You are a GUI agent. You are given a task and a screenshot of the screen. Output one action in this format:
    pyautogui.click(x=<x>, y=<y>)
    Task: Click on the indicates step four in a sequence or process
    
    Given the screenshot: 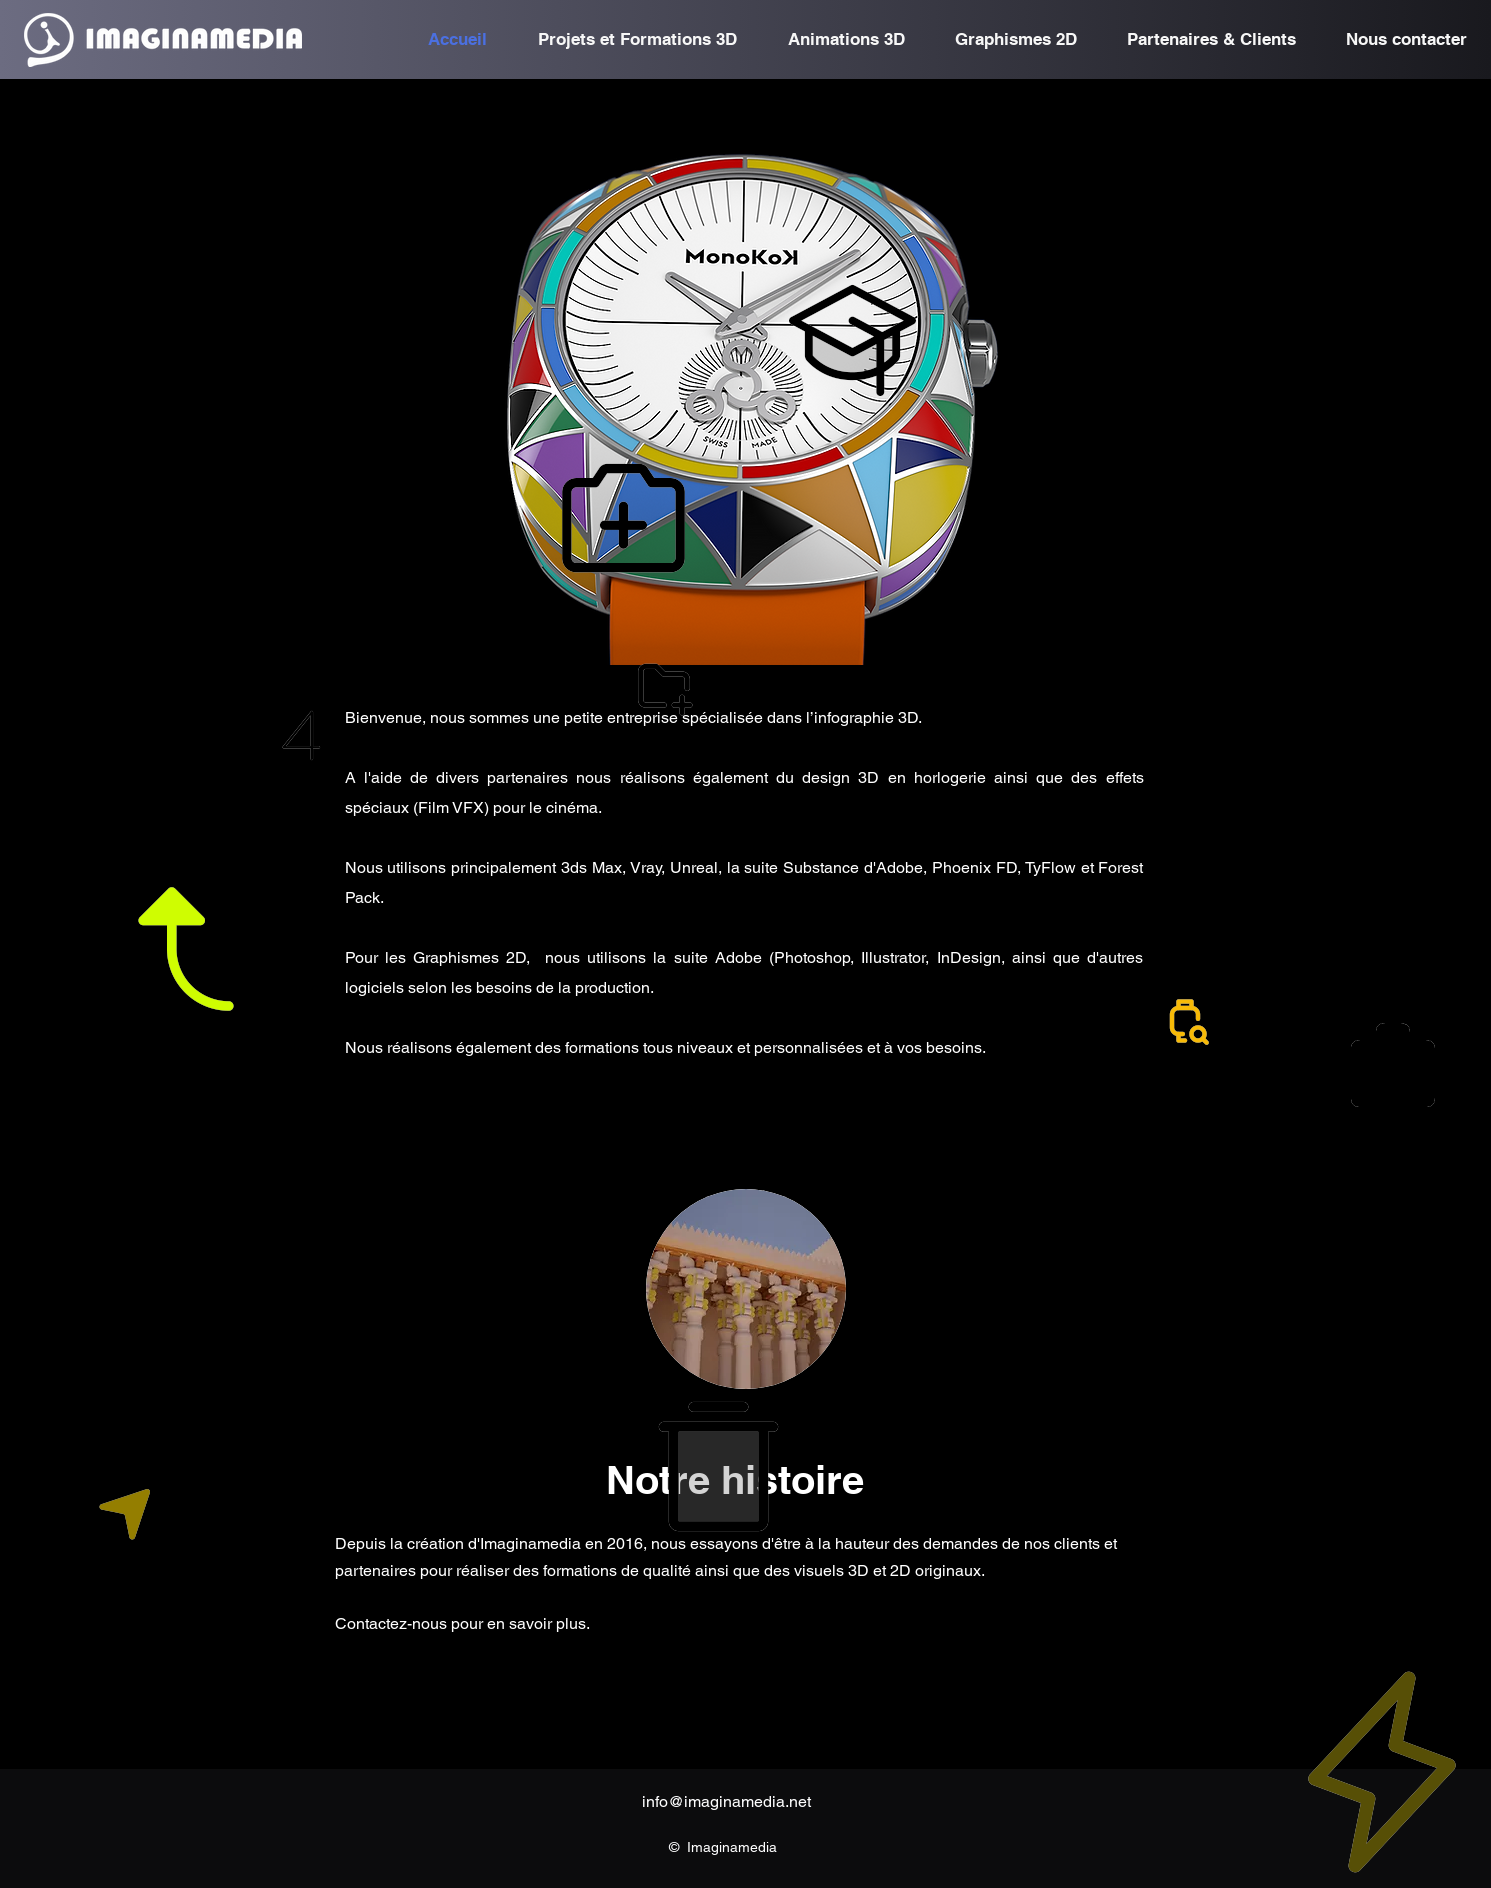 What is the action you would take?
    pyautogui.click(x=302, y=735)
    